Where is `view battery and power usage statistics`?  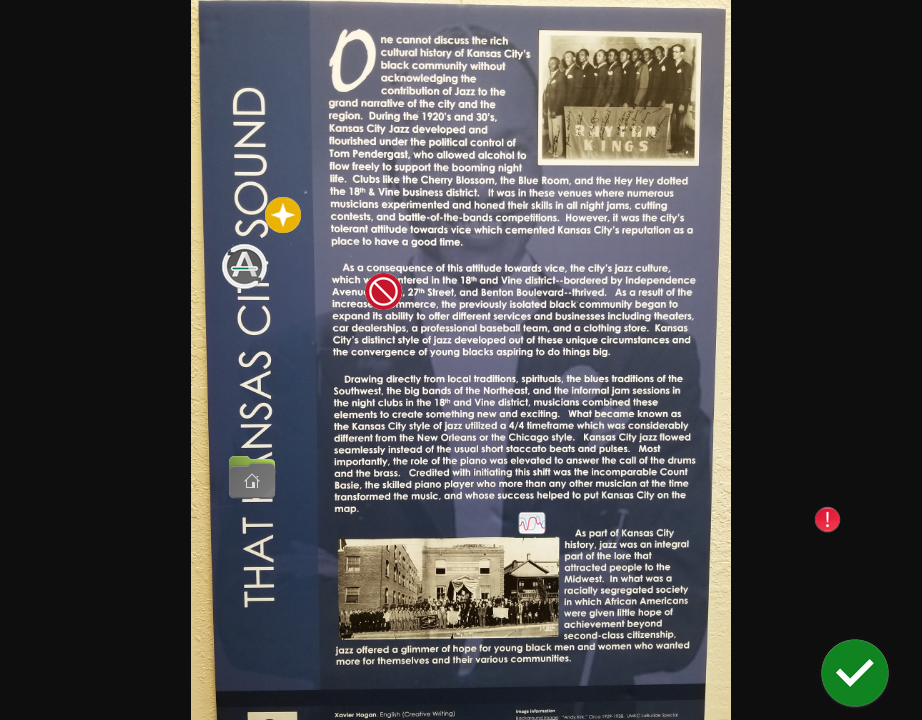 view battery and power usage statistics is located at coordinates (532, 523).